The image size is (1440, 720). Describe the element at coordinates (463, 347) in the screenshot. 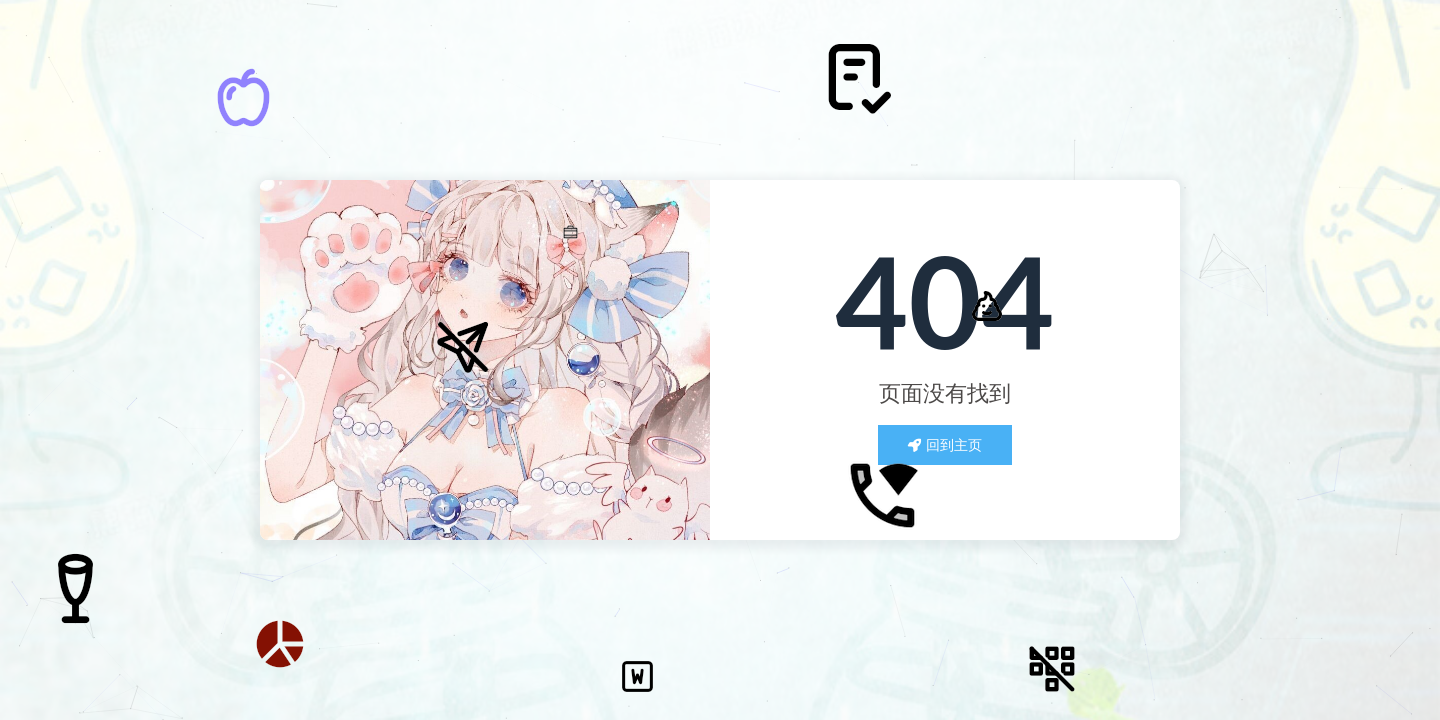

I see `sending is disabled or unavailable` at that location.